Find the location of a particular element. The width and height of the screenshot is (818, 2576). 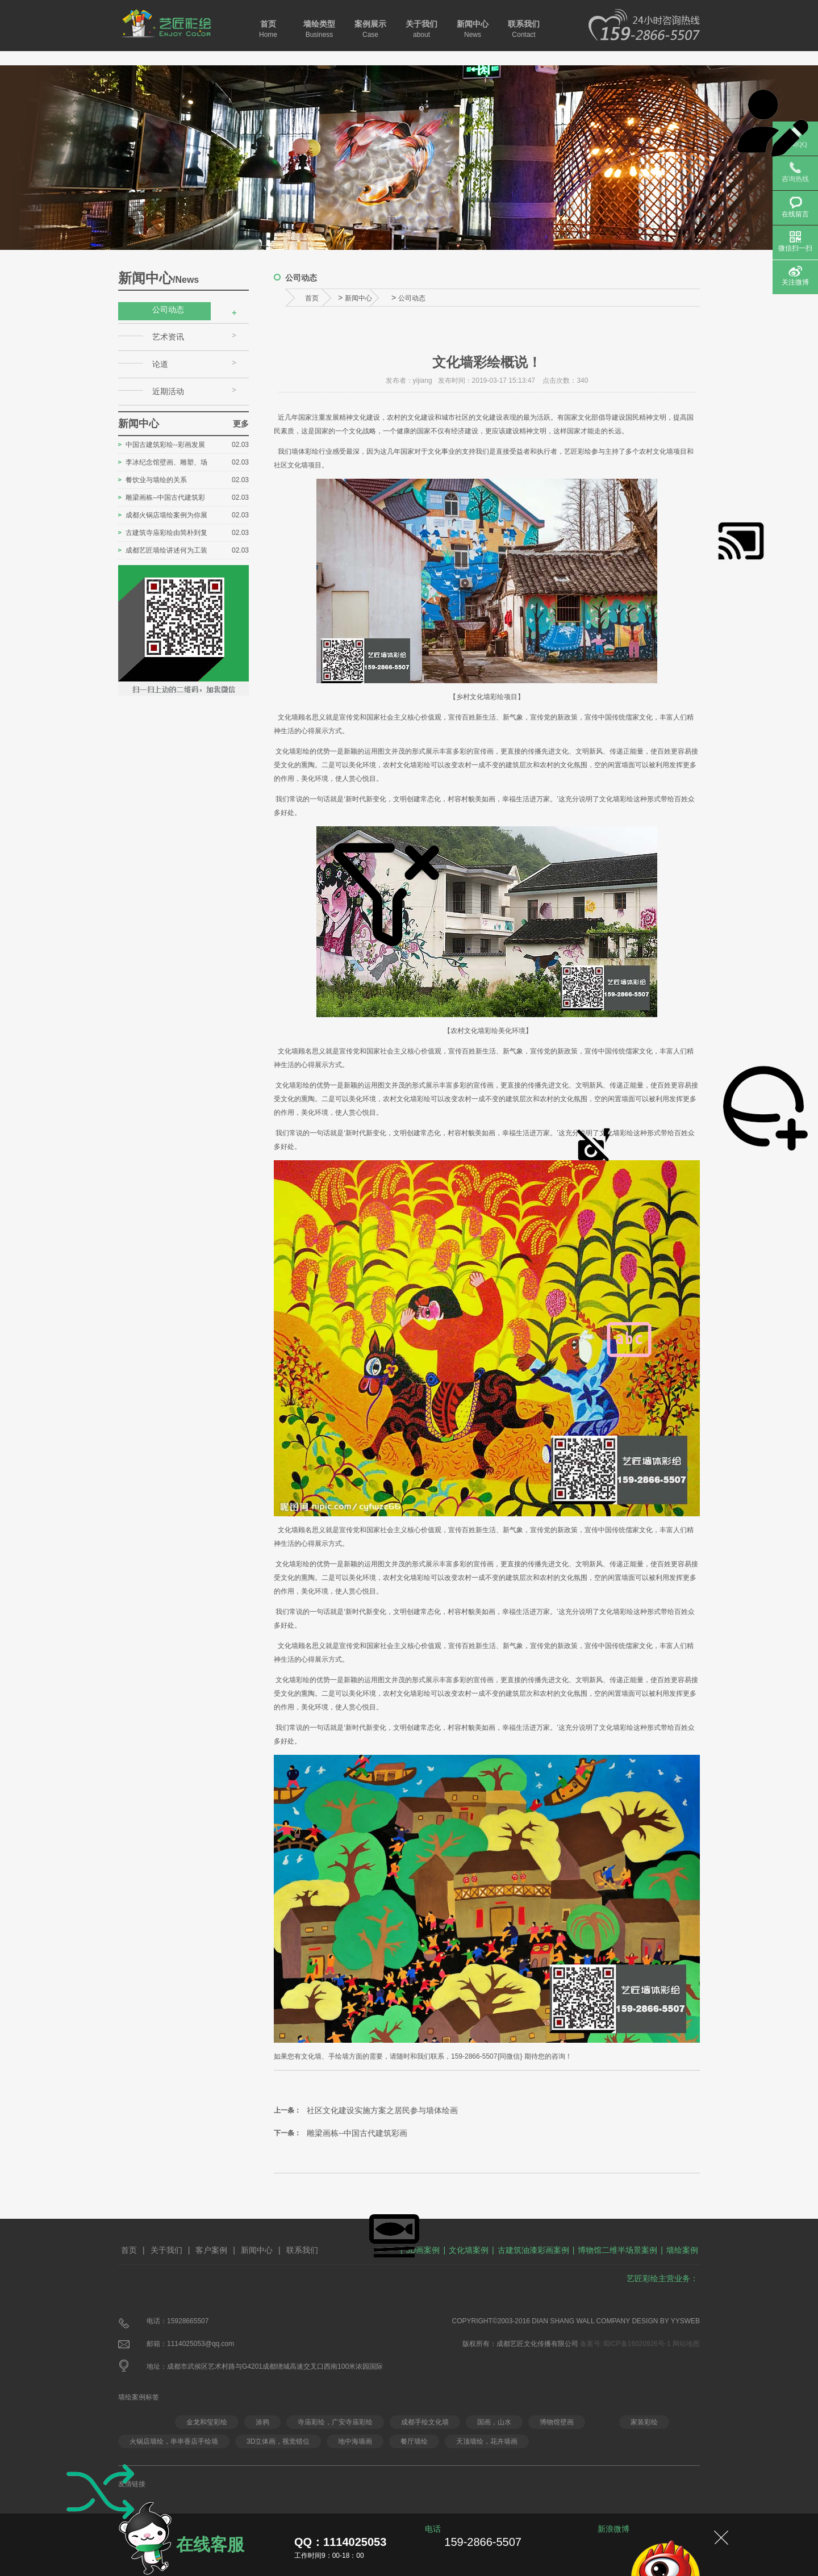

view set meal or bento box options is located at coordinates (394, 2237).